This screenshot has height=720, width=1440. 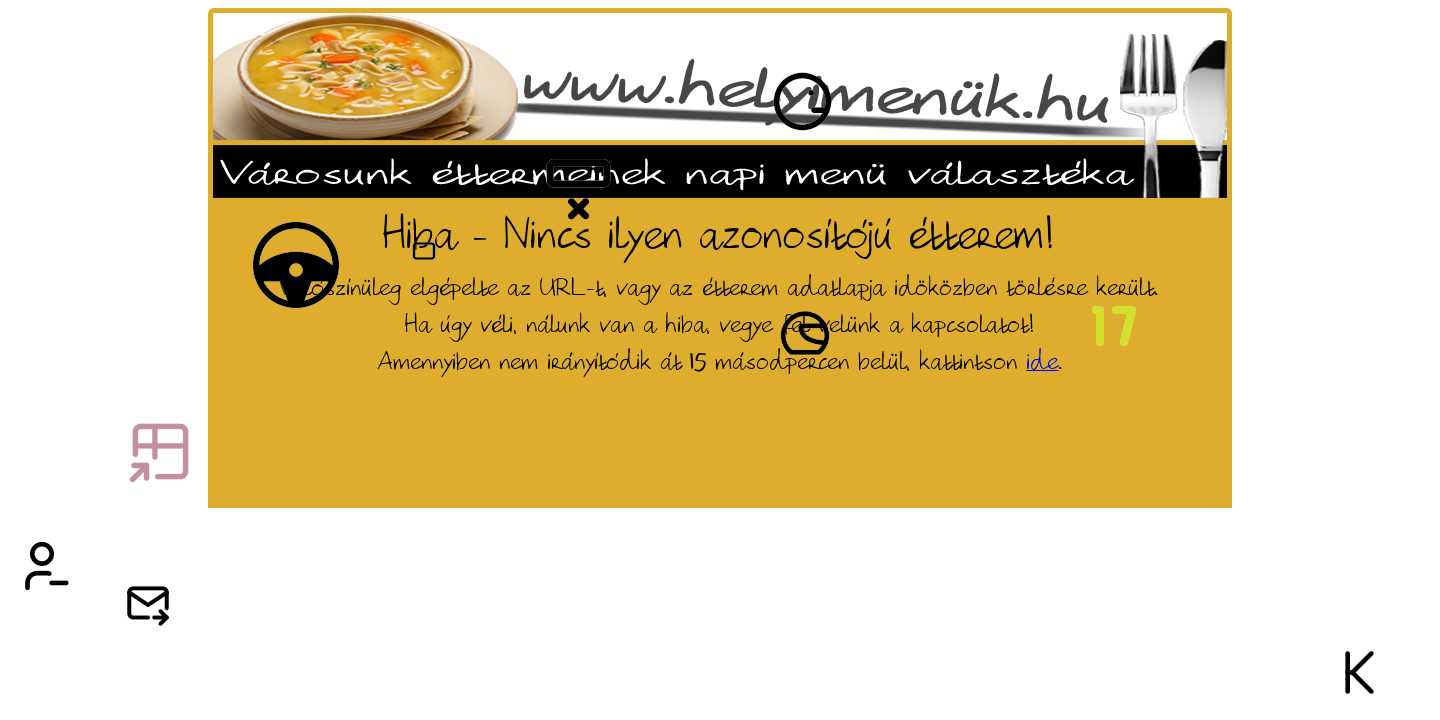 What do you see at coordinates (296, 265) in the screenshot?
I see `access driving or navigation mode` at bounding box center [296, 265].